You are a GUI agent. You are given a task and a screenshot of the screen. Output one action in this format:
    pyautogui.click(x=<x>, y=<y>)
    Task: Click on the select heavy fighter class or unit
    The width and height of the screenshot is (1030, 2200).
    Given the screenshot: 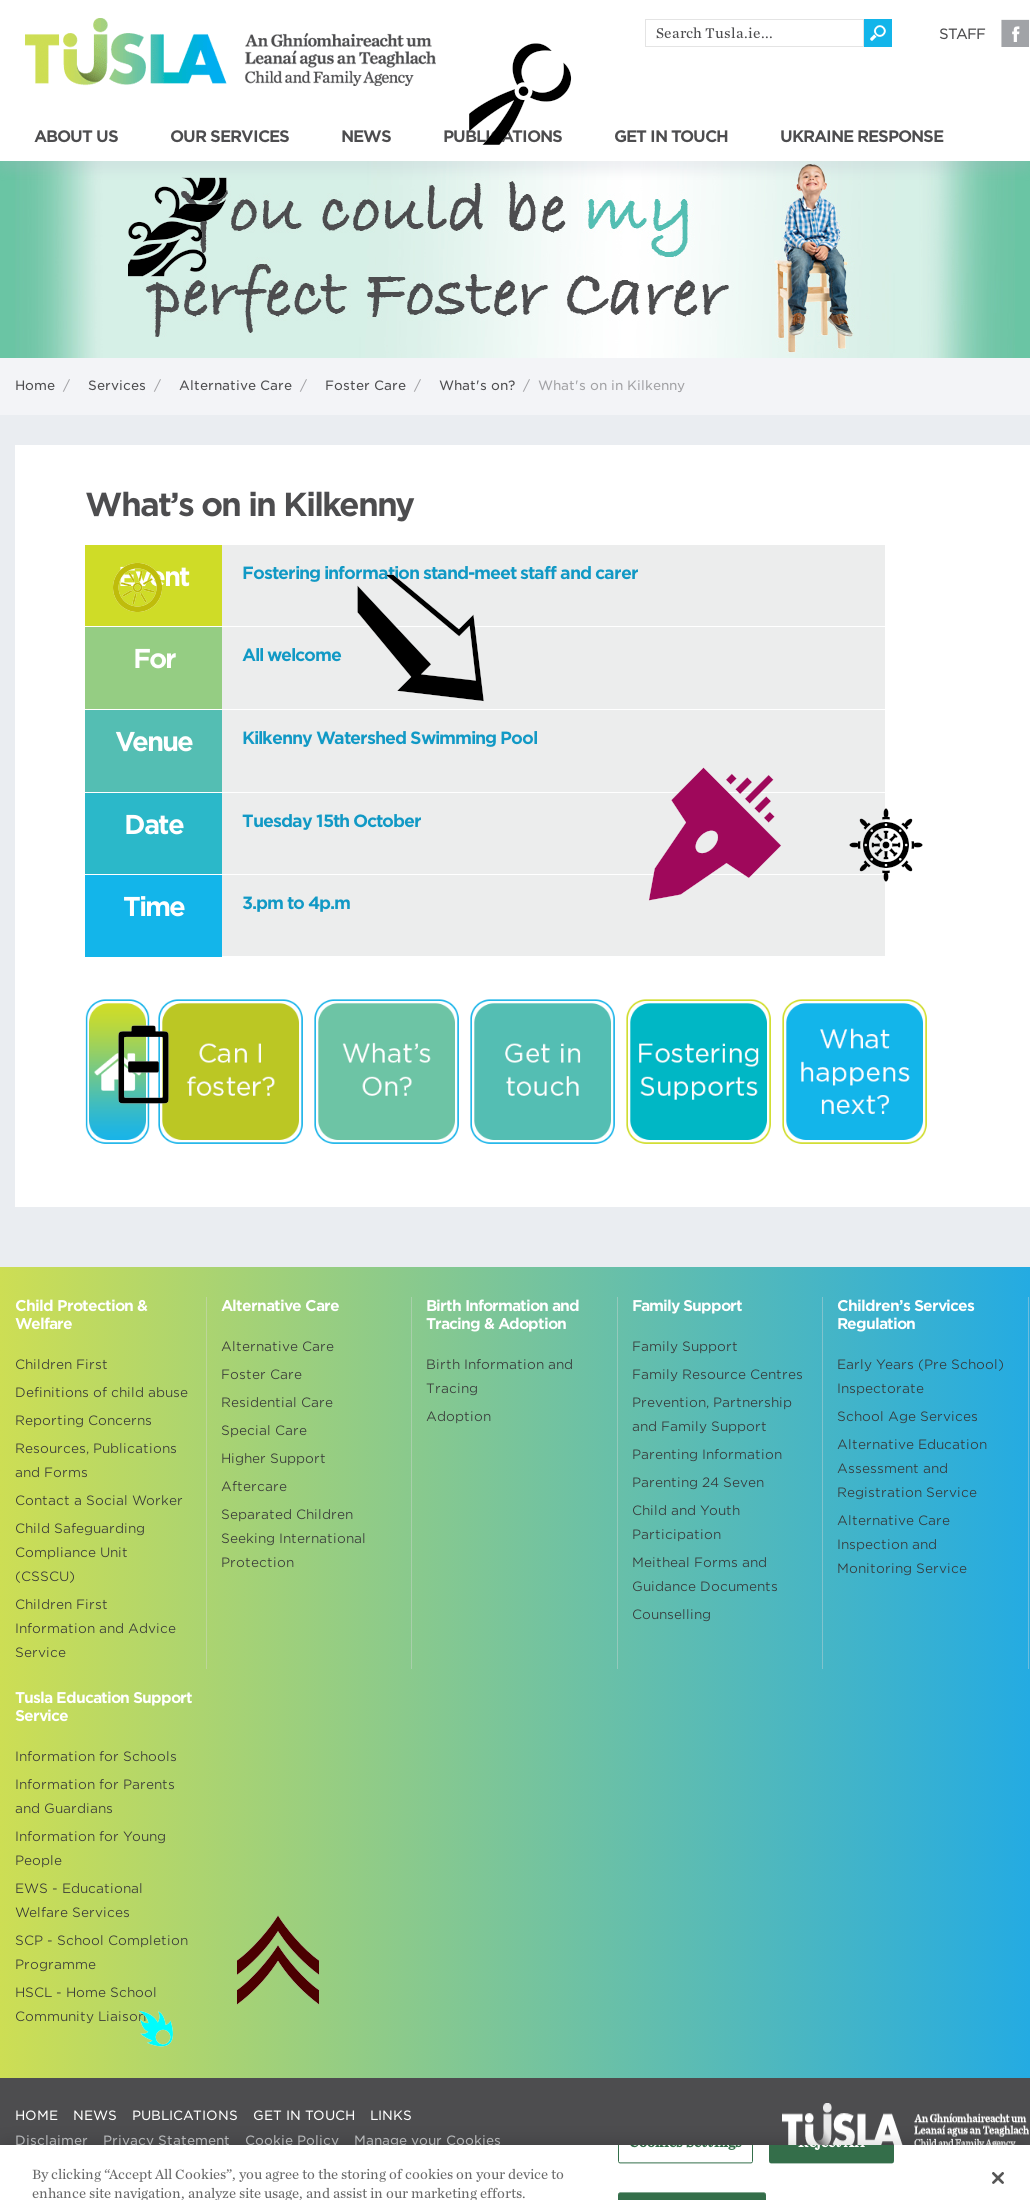 What is the action you would take?
    pyautogui.click(x=715, y=834)
    